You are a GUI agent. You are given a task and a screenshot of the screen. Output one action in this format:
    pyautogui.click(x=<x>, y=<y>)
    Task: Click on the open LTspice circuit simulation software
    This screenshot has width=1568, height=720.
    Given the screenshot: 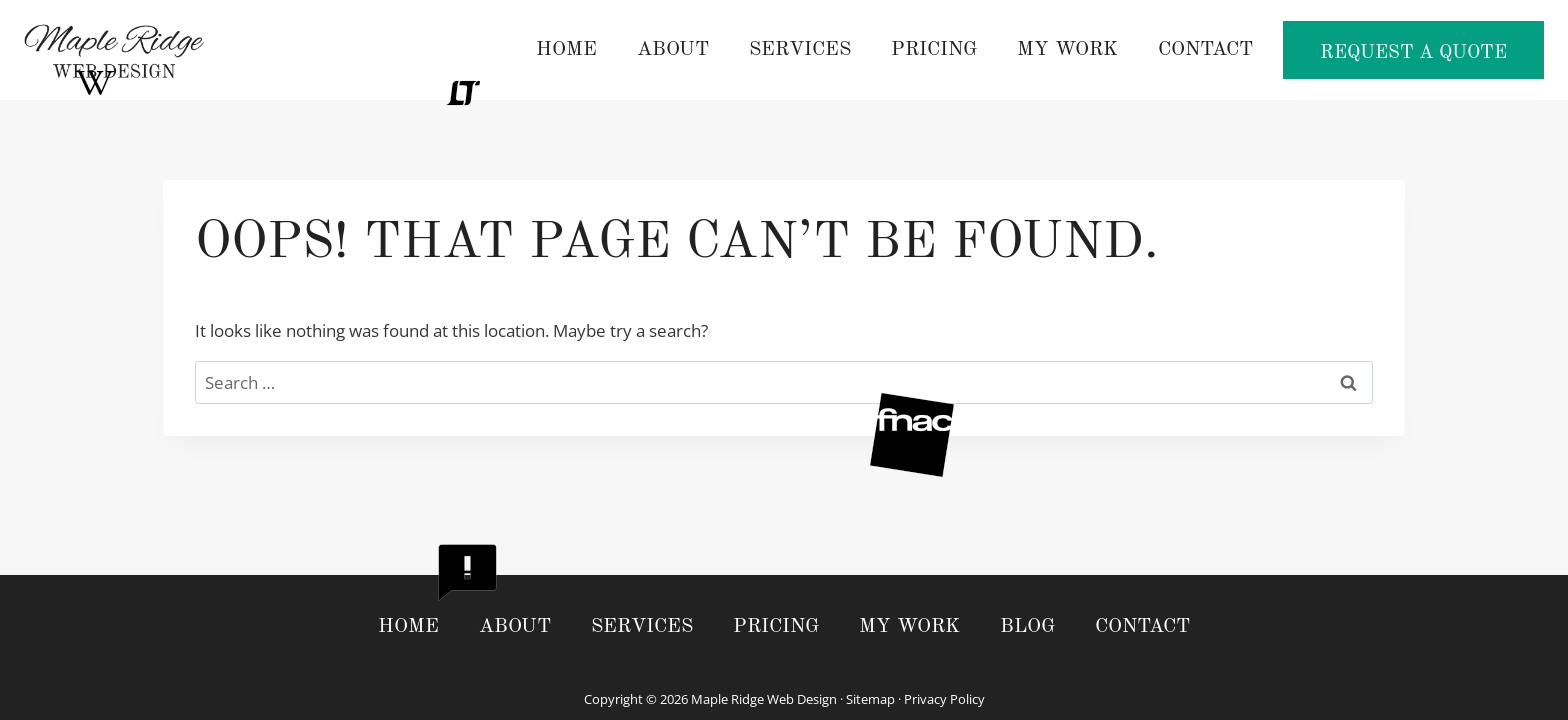 What is the action you would take?
    pyautogui.click(x=463, y=93)
    